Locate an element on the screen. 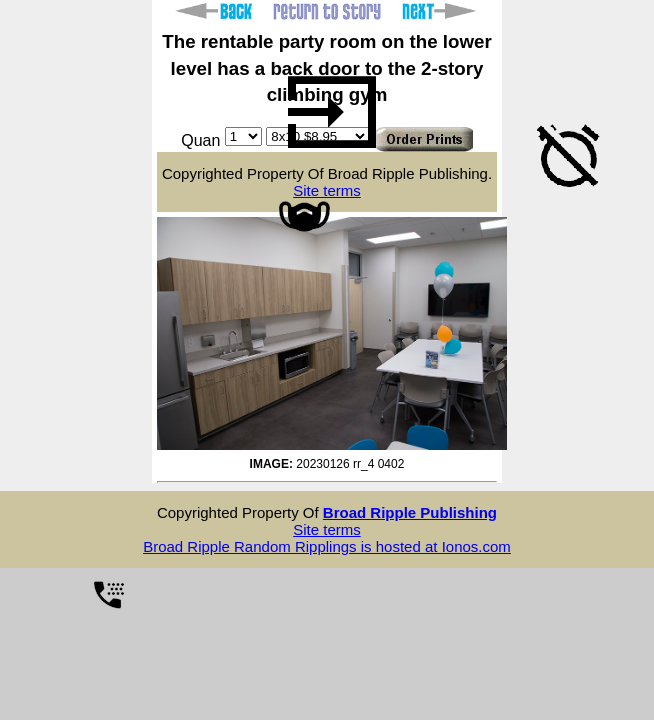  disable or turn off alarm is located at coordinates (569, 156).